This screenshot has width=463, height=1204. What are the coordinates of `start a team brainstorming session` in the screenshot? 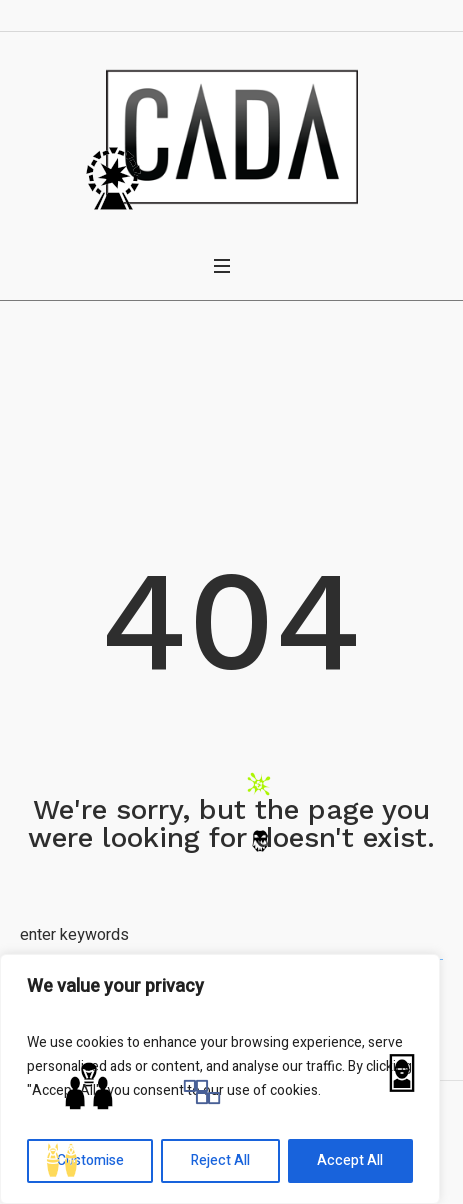 It's located at (89, 1086).